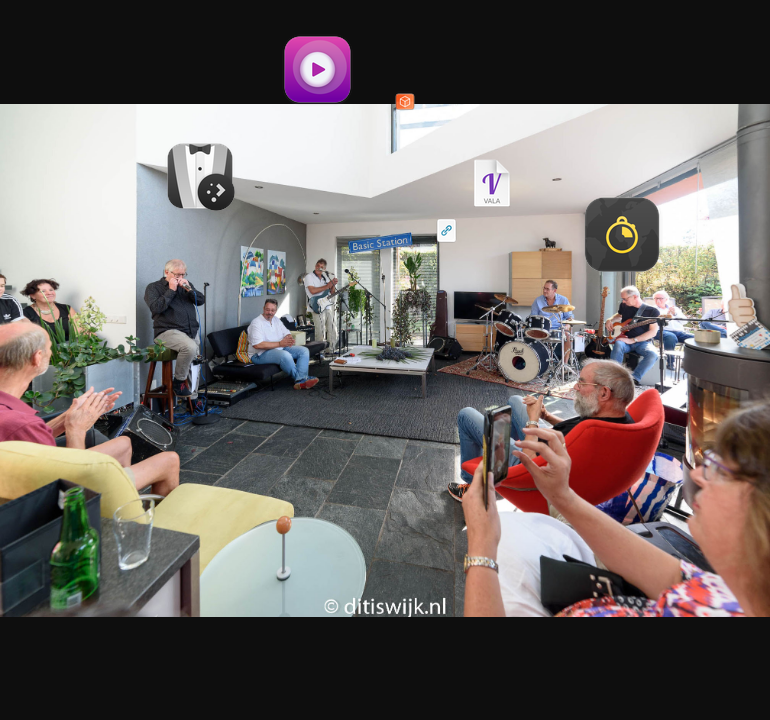 The height and width of the screenshot is (720, 770). I want to click on a windows internet shortcut file, so click(446, 230).